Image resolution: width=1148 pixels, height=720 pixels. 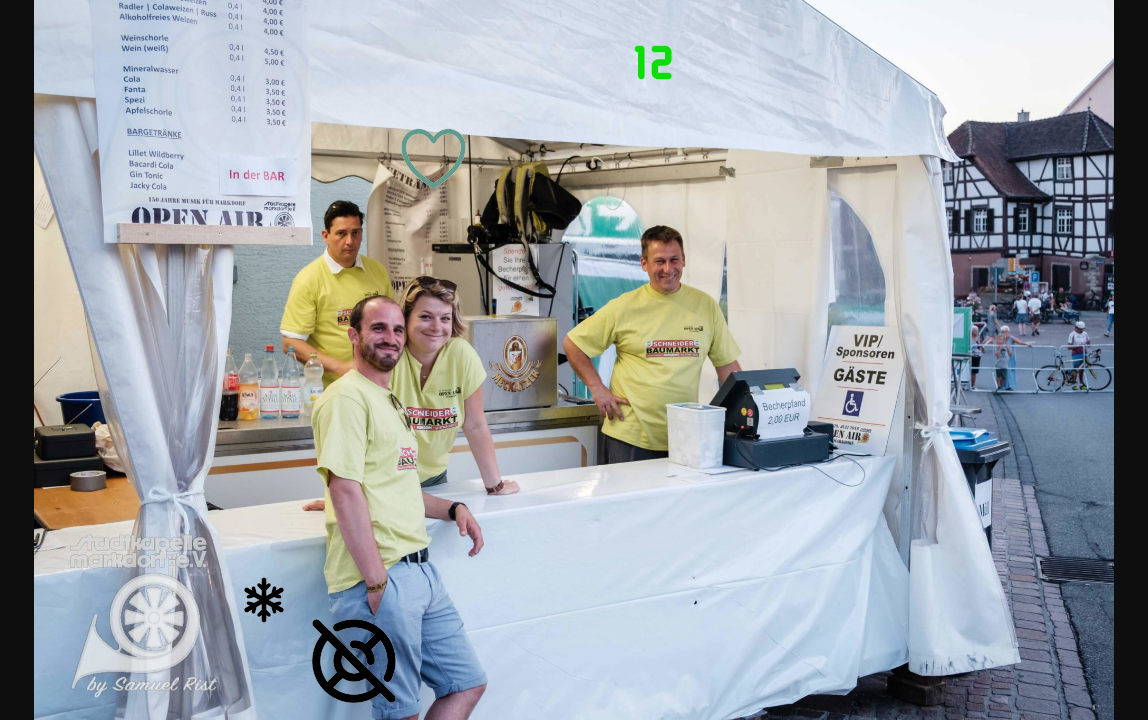 I want to click on indicates item count or quantity of 12, so click(x=651, y=62).